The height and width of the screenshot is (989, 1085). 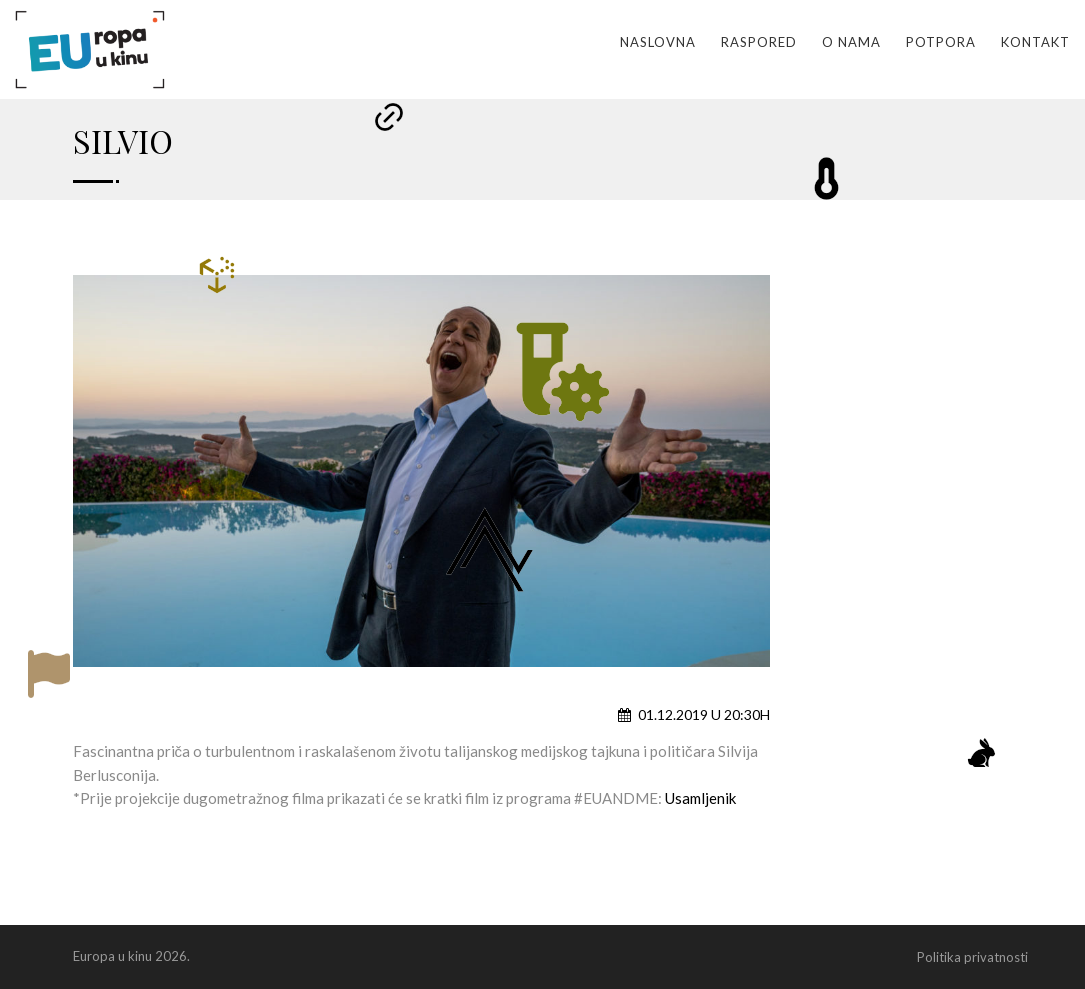 What do you see at coordinates (217, 275) in the screenshot?
I see `uncharted software company logo` at bounding box center [217, 275].